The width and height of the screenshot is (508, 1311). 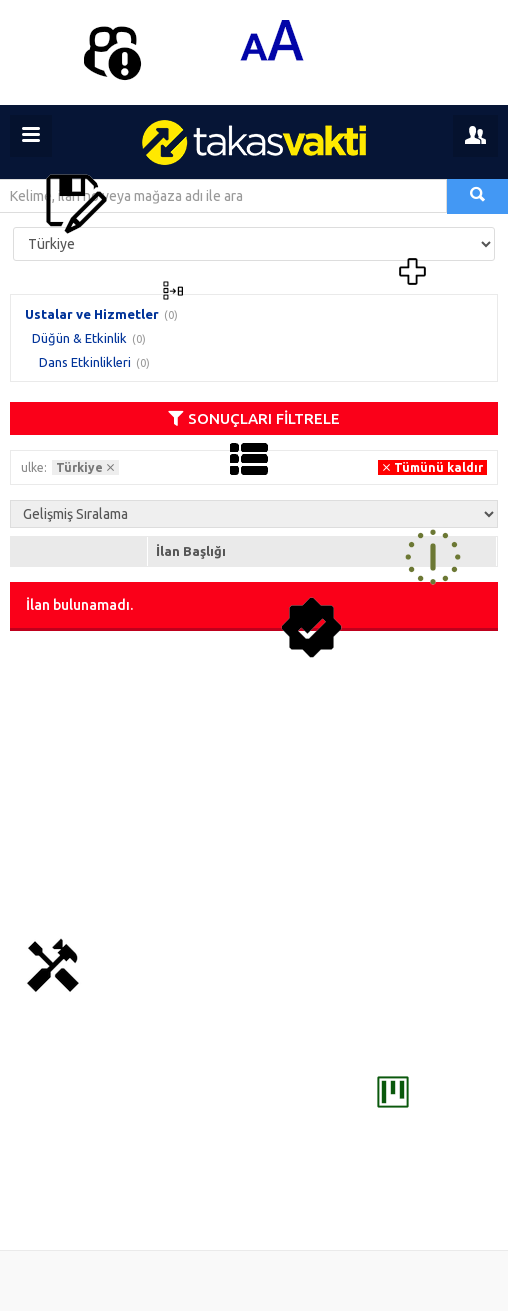 I want to click on open project panel, so click(x=393, y=1092).